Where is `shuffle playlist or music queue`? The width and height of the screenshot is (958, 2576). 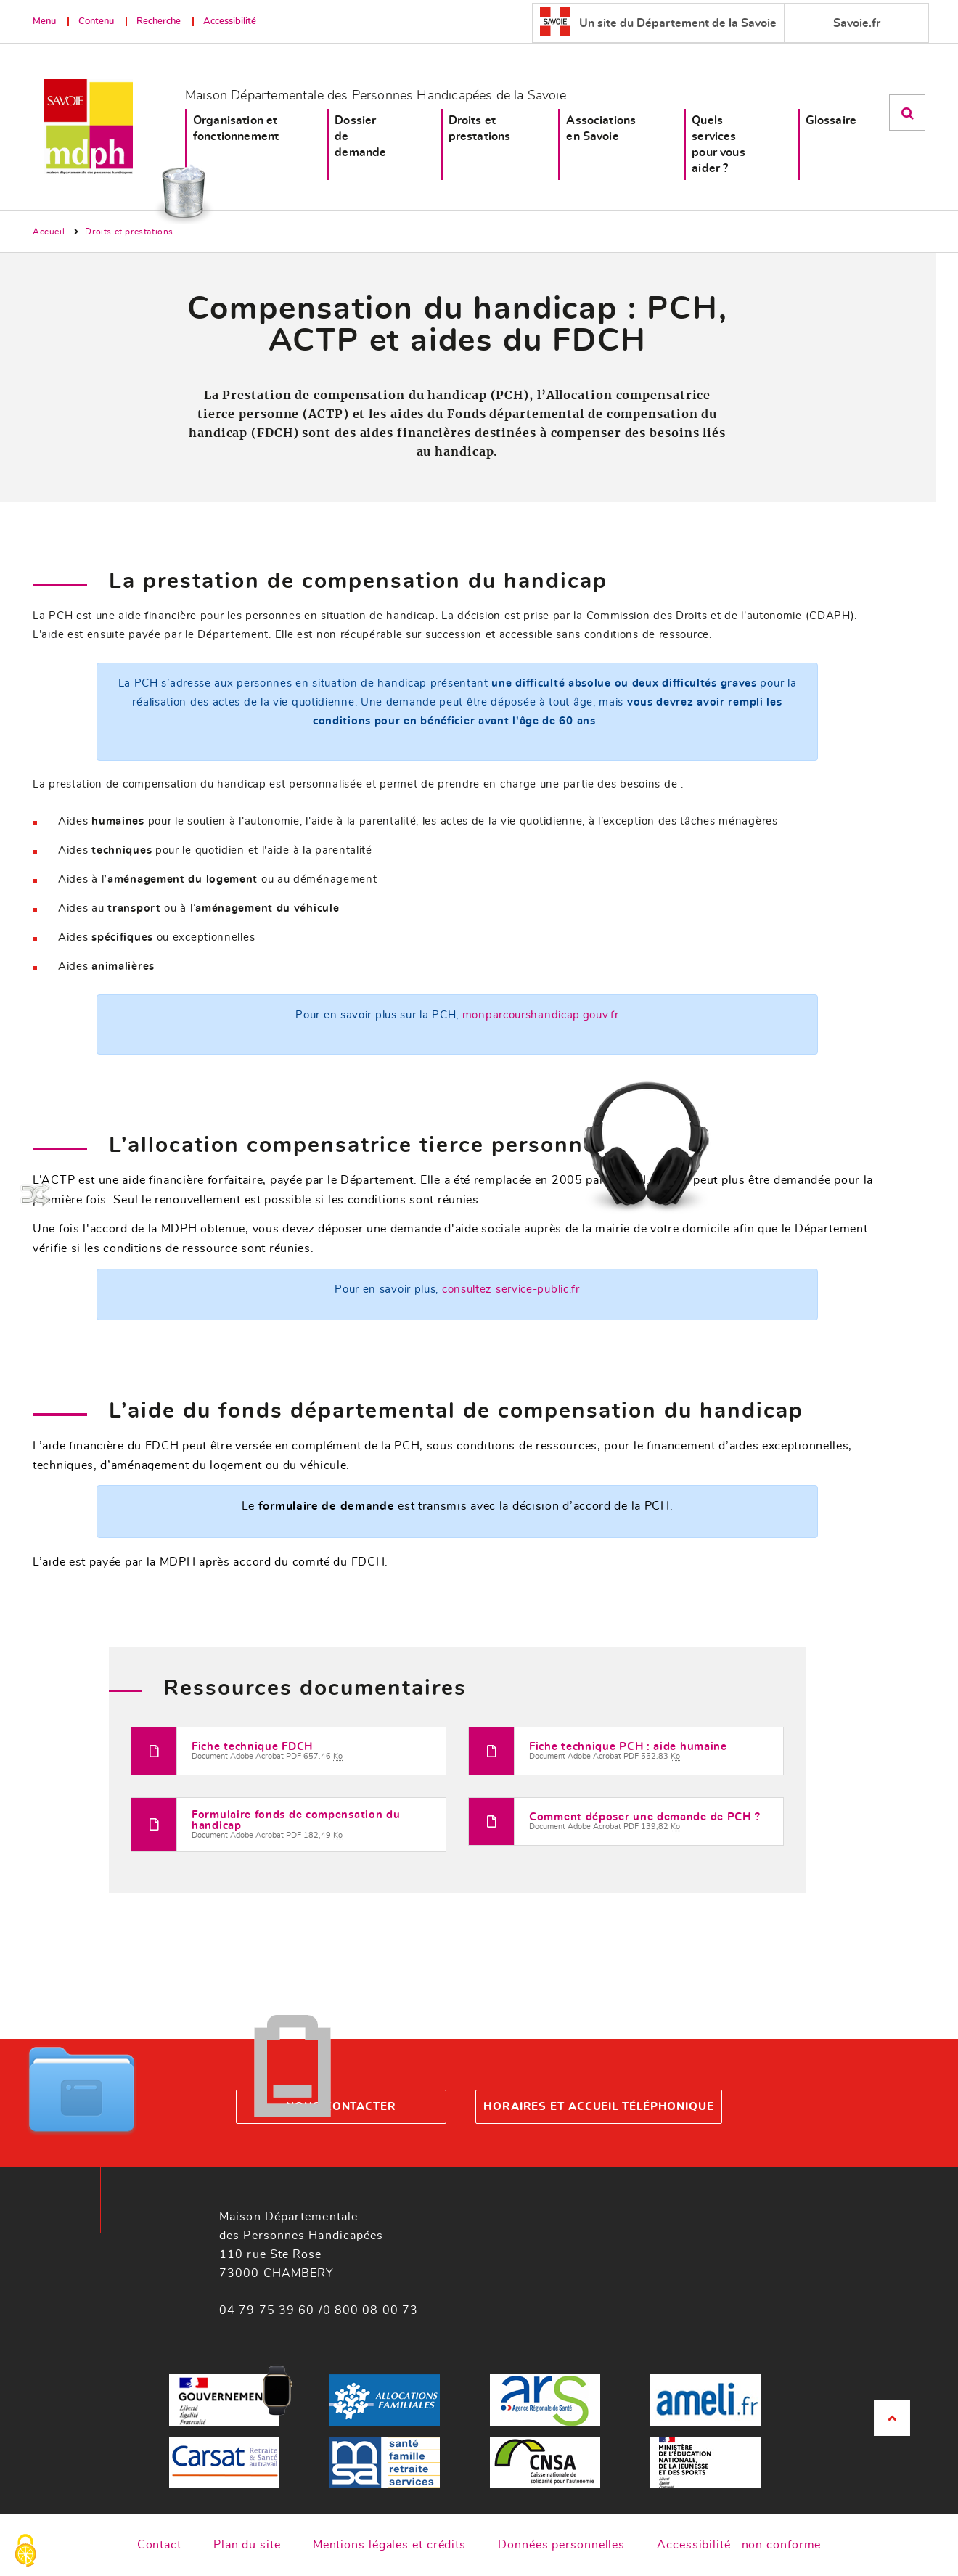 shuffle playlist or music queue is located at coordinates (36, 1194).